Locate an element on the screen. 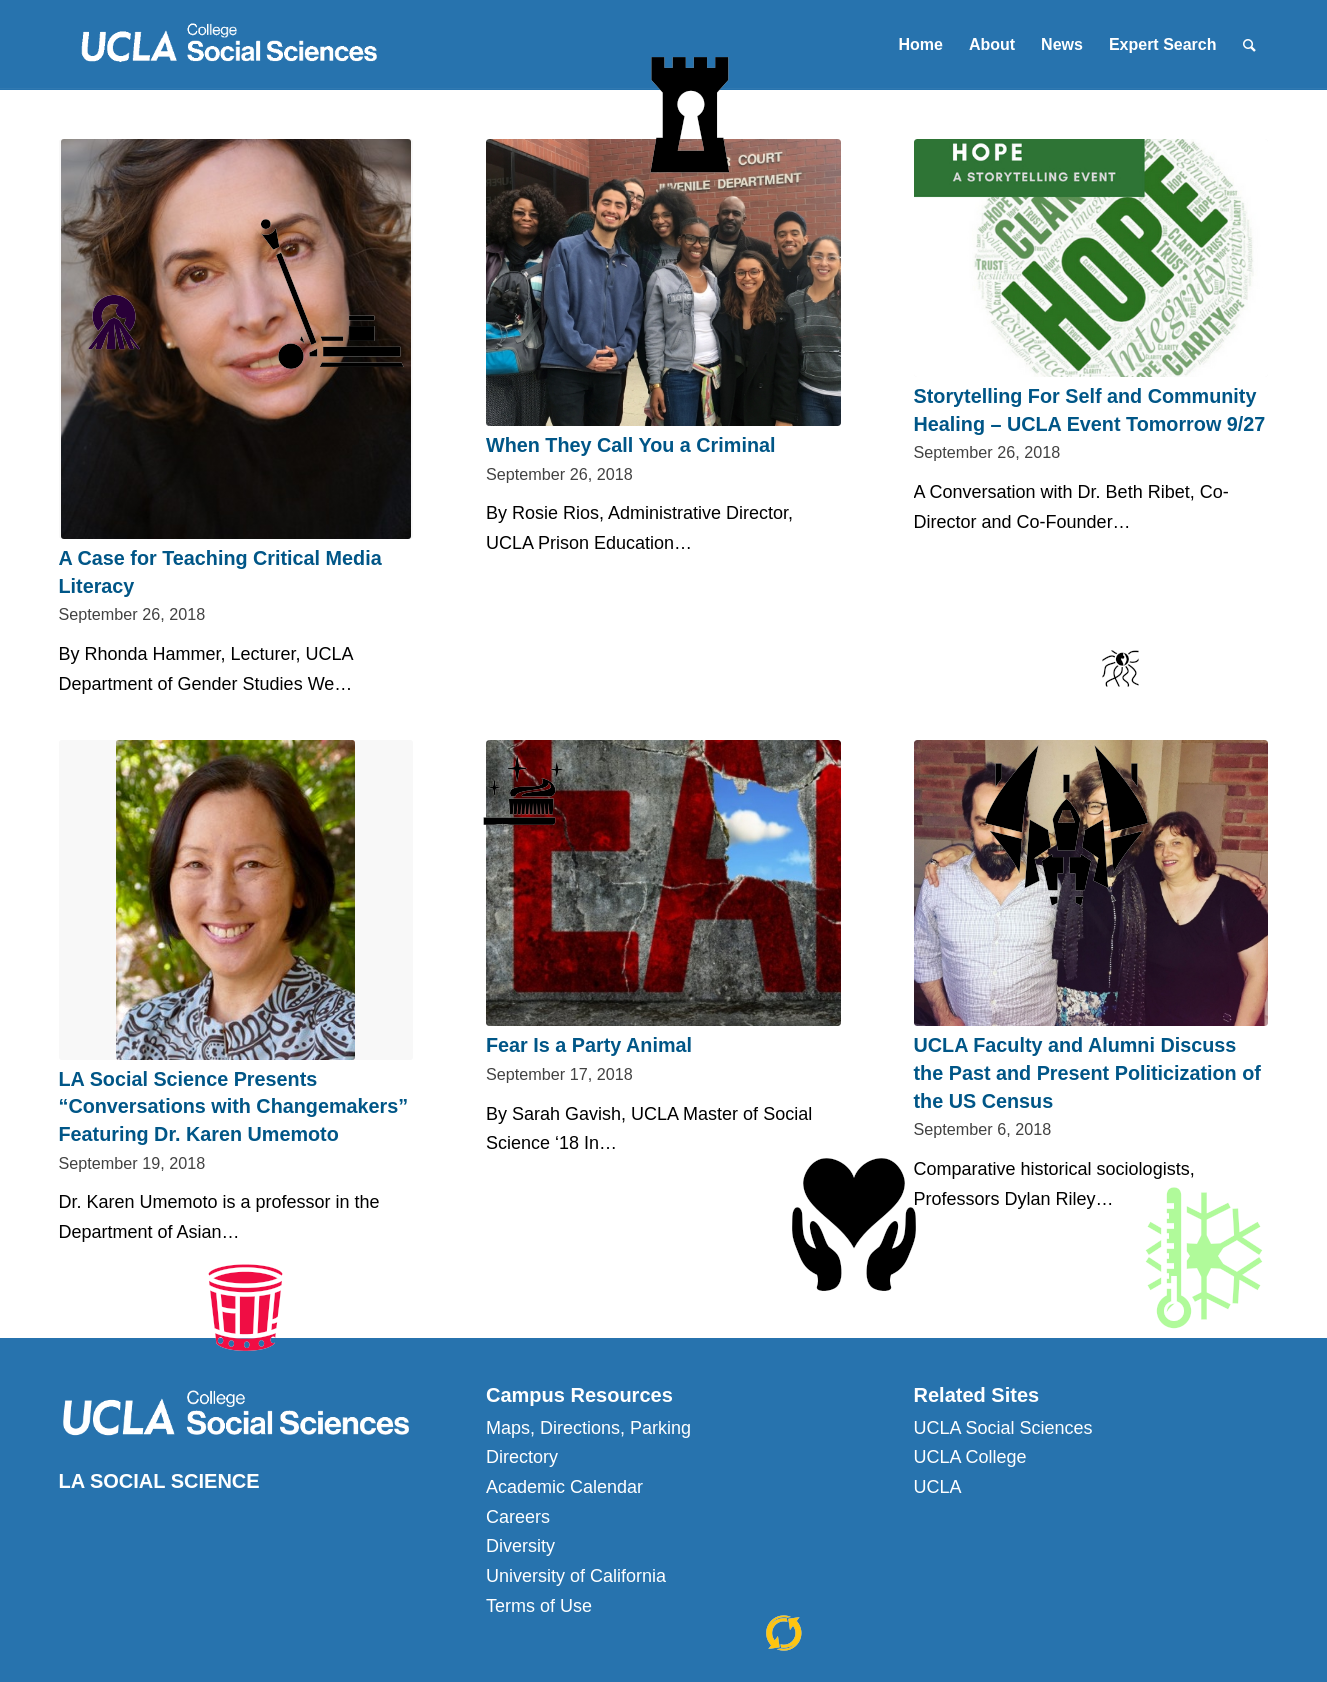 The height and width of the screenshot is (1682, 1327). indicates cold temperature or low reading is located at coordinates (1204, 1256).